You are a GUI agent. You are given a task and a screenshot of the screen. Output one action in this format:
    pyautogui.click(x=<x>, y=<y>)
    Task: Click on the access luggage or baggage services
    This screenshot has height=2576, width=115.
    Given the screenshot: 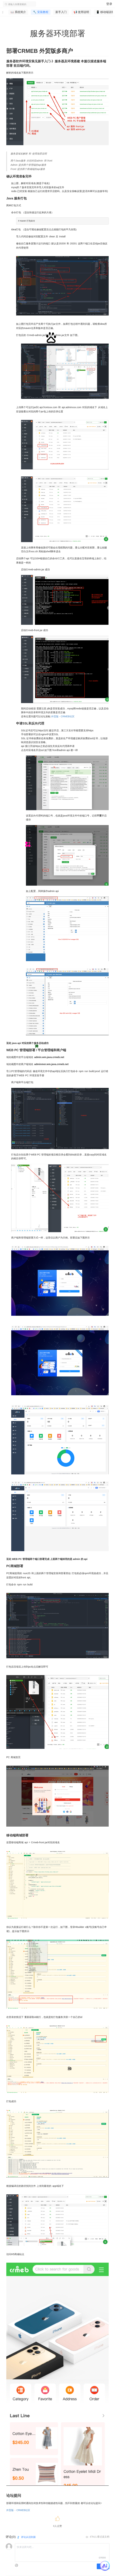 What is the action you would take?
    pyautogui.click(x=37, y=1046)
    